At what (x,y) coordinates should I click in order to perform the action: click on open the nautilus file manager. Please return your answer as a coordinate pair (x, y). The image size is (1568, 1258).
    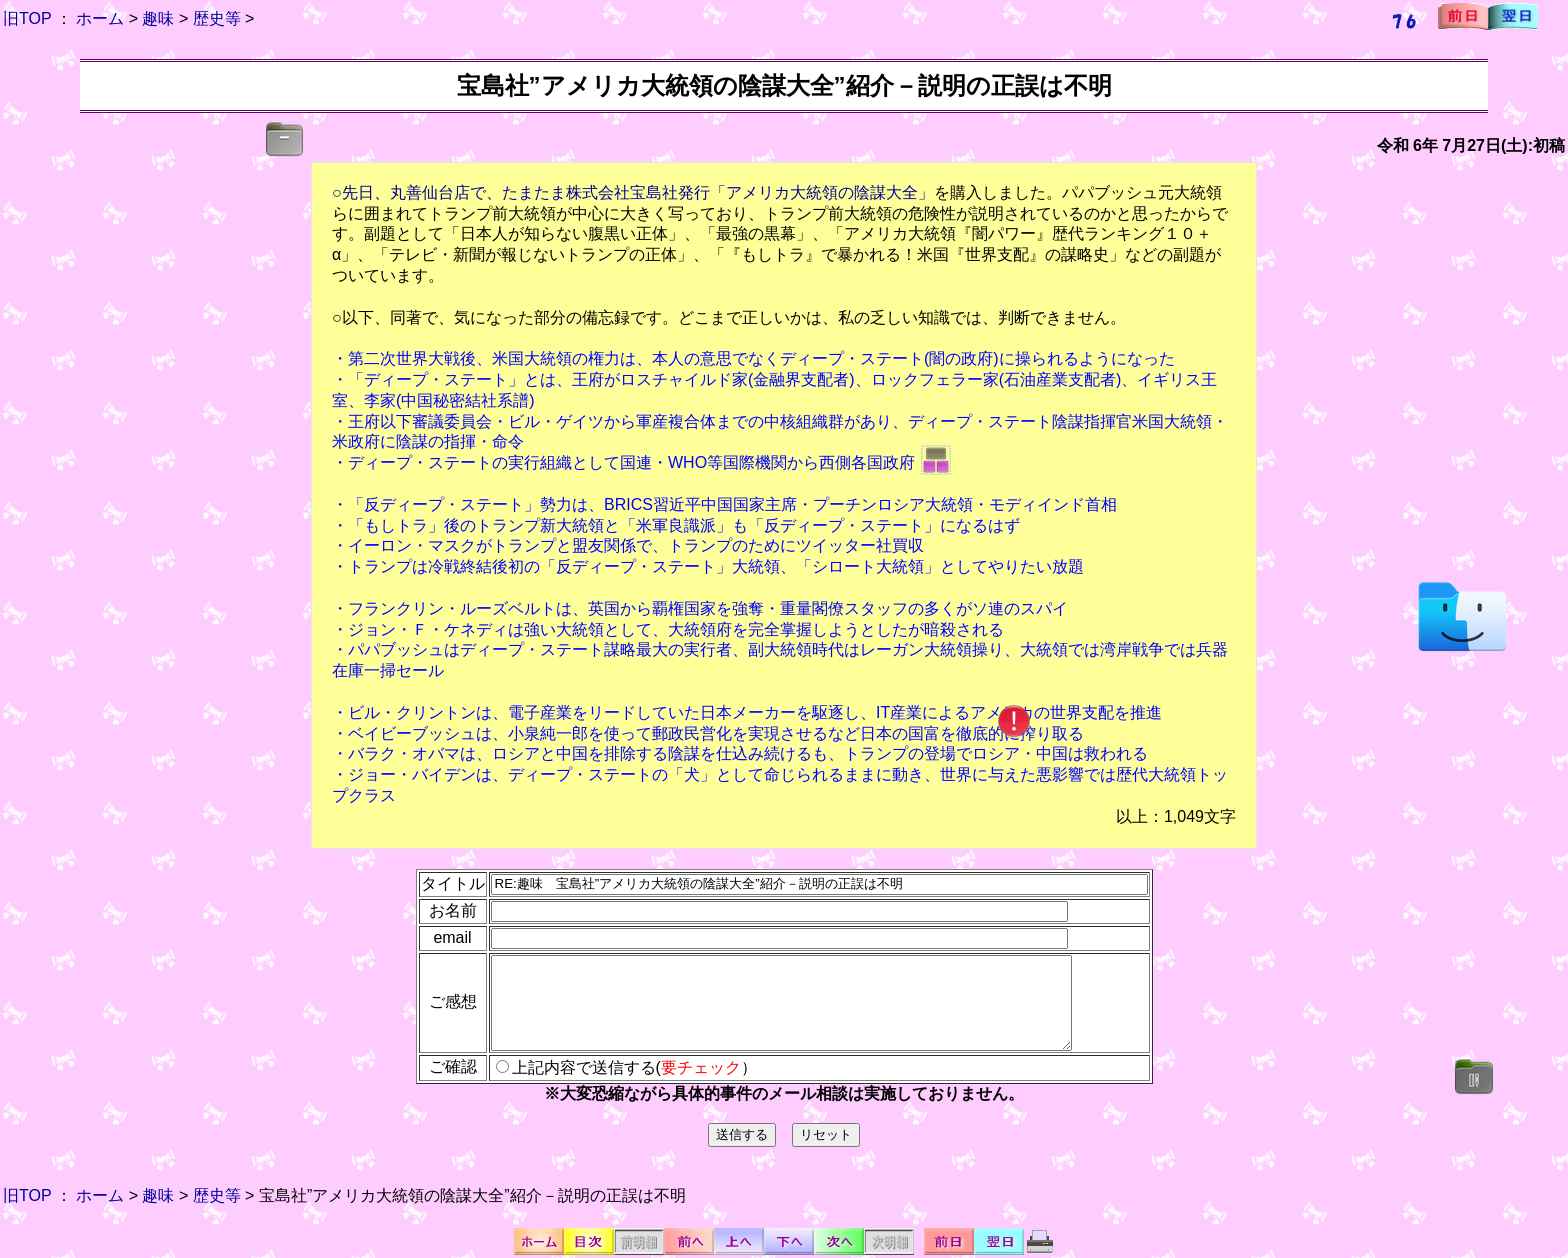
    Looking at the image, I should click on (284, 138).